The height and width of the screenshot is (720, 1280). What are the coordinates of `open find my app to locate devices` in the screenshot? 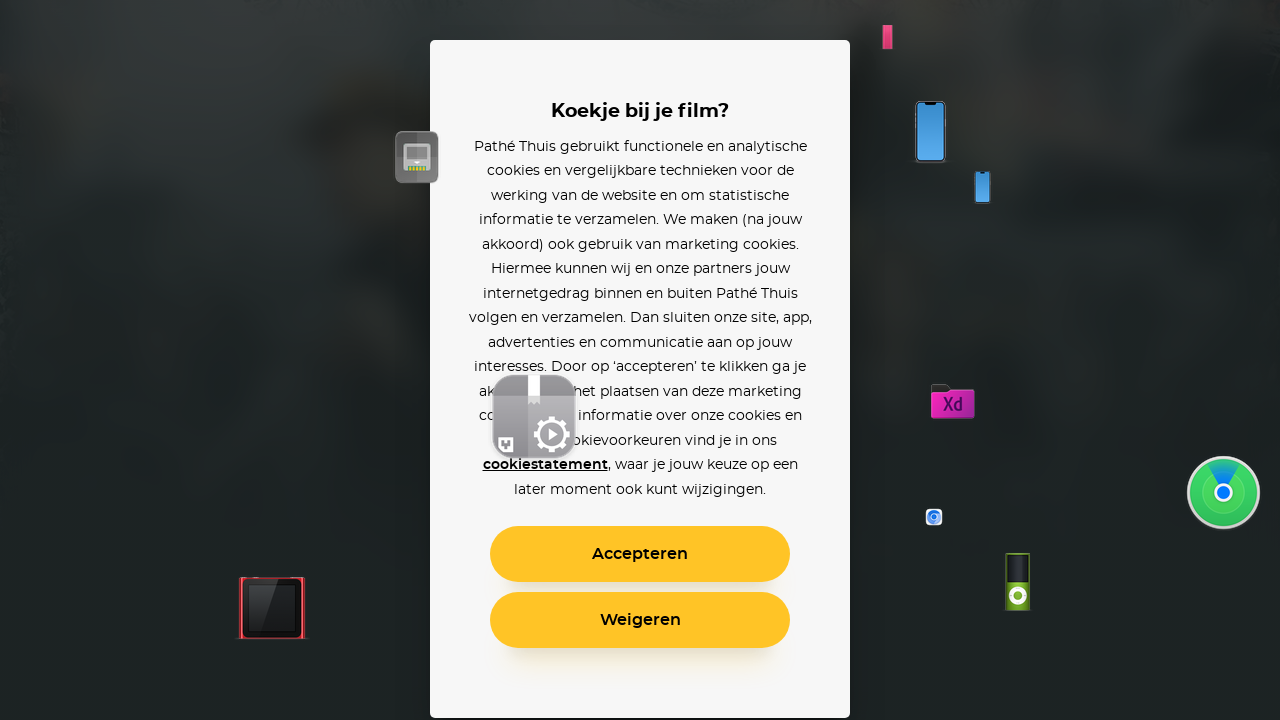 It's located at (1223, 492).